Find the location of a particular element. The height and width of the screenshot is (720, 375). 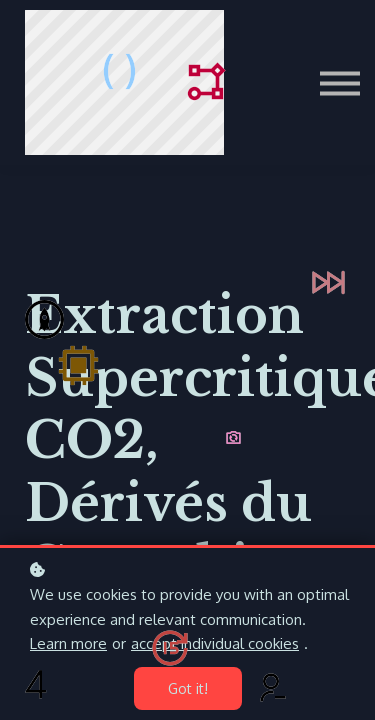

view CPU or processor information is located at coordinates (78, 365).